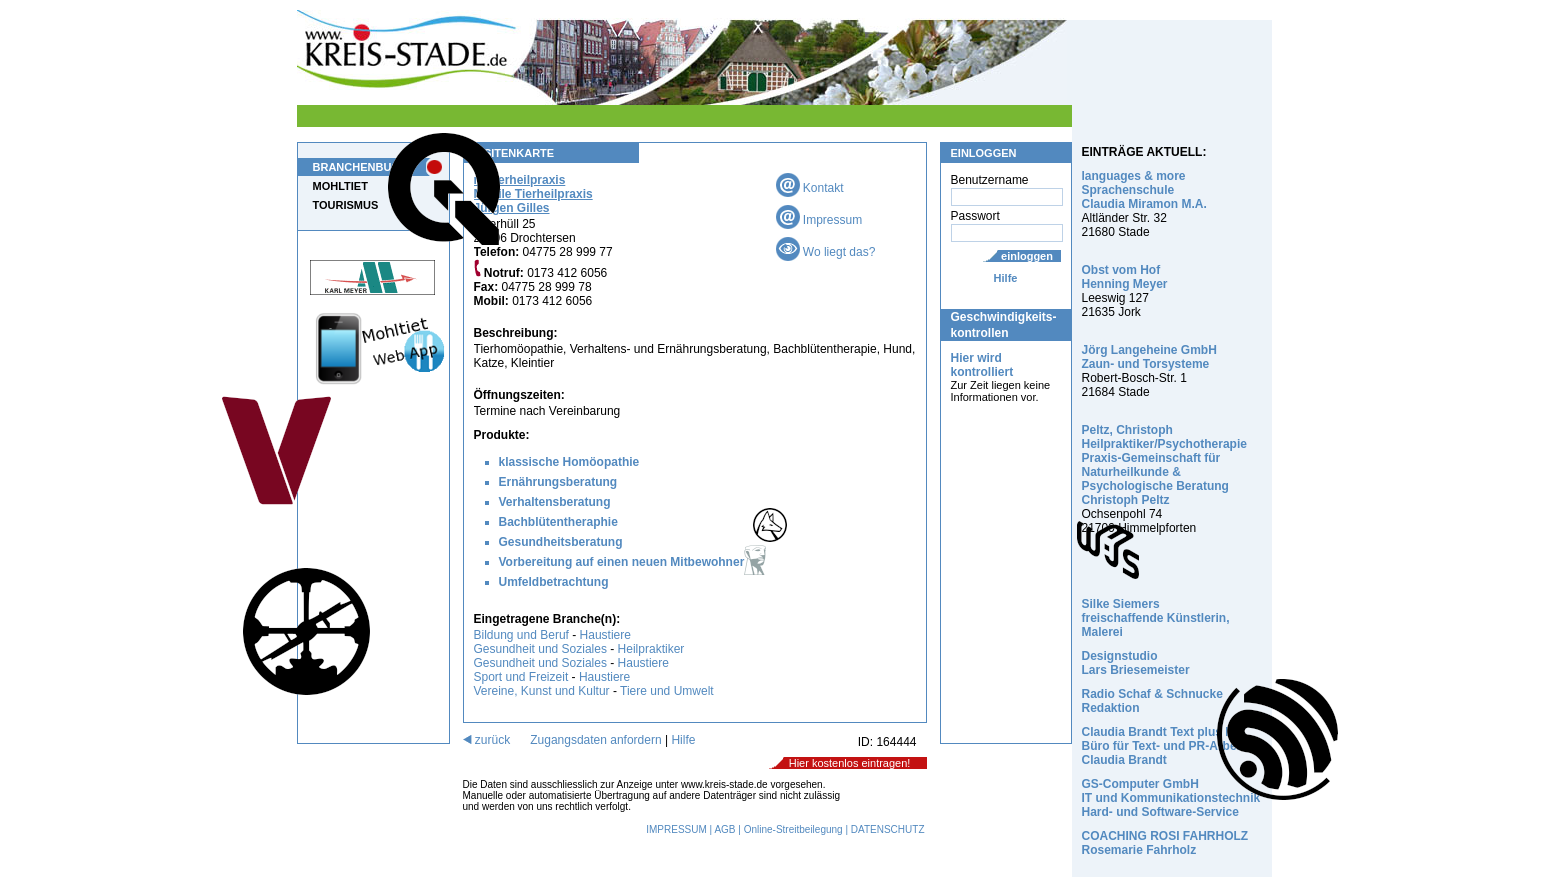  Describe the element at coordinates (770, 525) in the screenshot. I see `open Wolfram Language application` at that location.